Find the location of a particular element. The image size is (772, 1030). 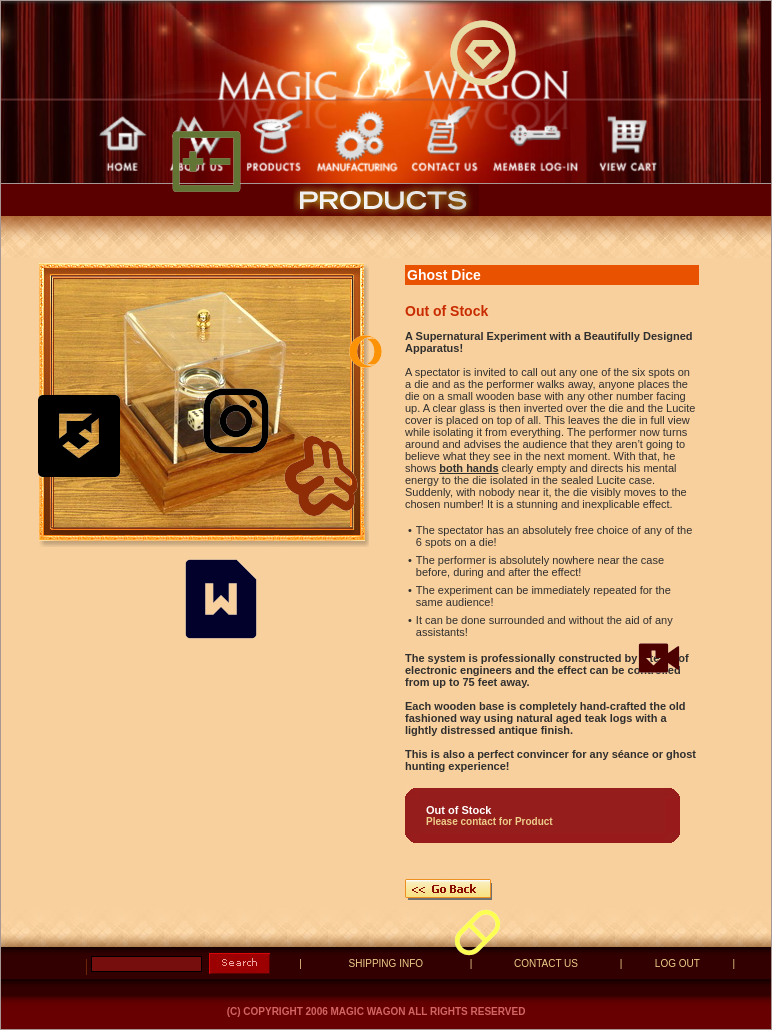

copper cryptocurrency or token indicator is located at coordinates (483, 53).